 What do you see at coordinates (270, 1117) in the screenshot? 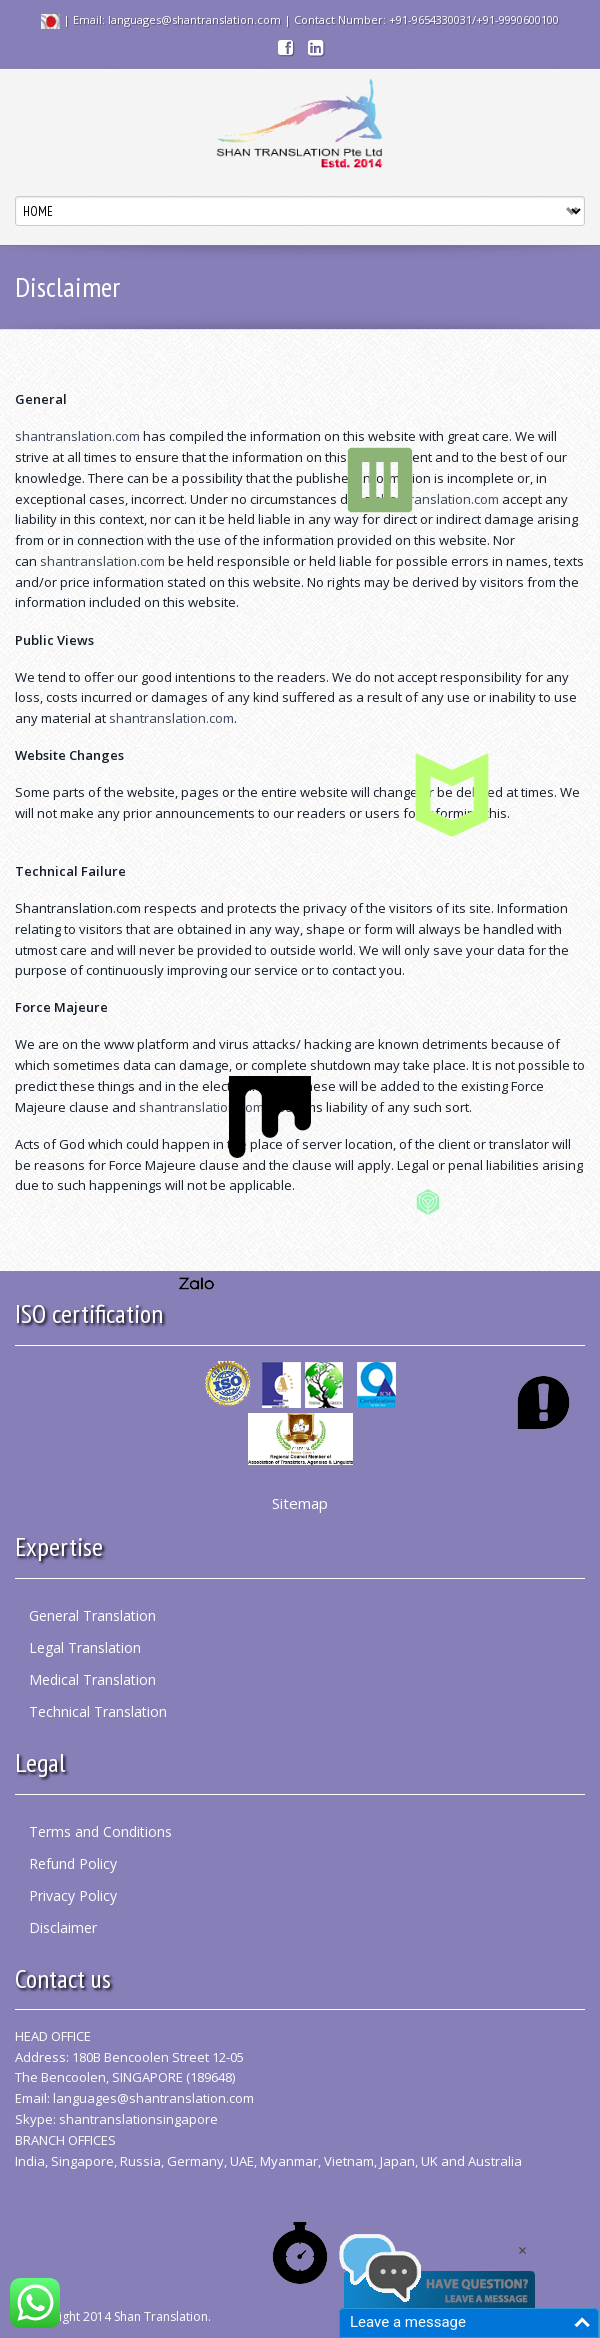
I see `open the Mix app` at bounding box center [270, 1117].